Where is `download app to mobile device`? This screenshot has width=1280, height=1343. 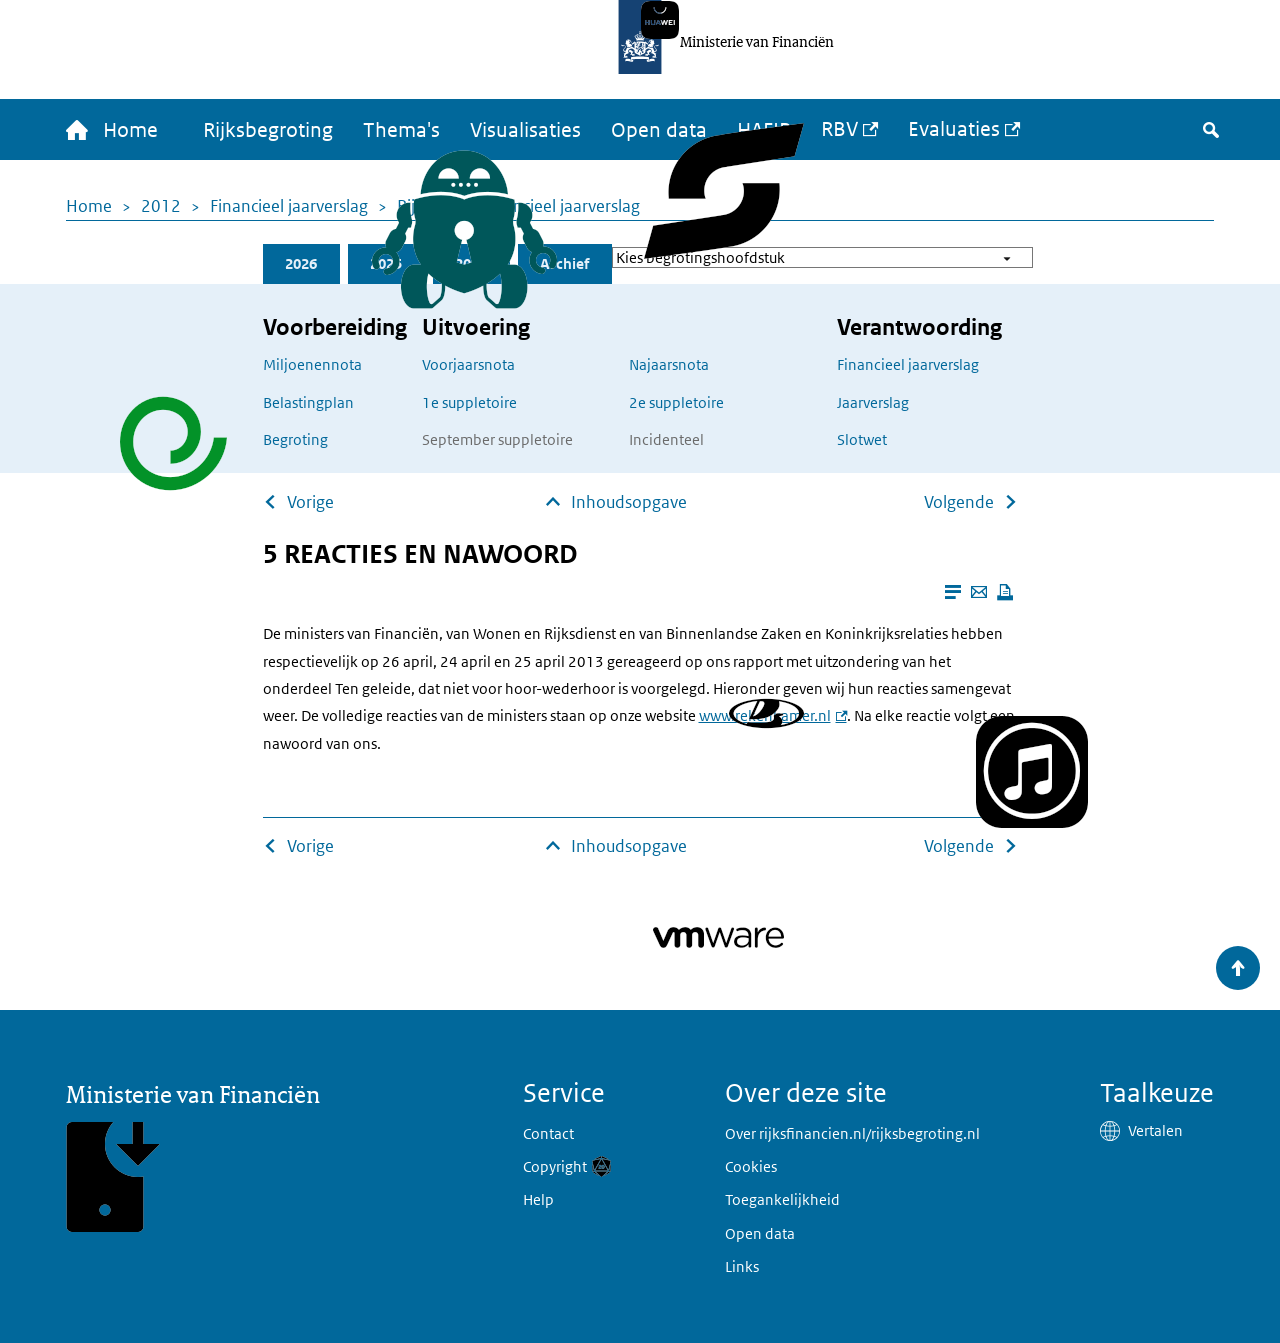 download app to mobile device is located at coordinates (105, 1177).